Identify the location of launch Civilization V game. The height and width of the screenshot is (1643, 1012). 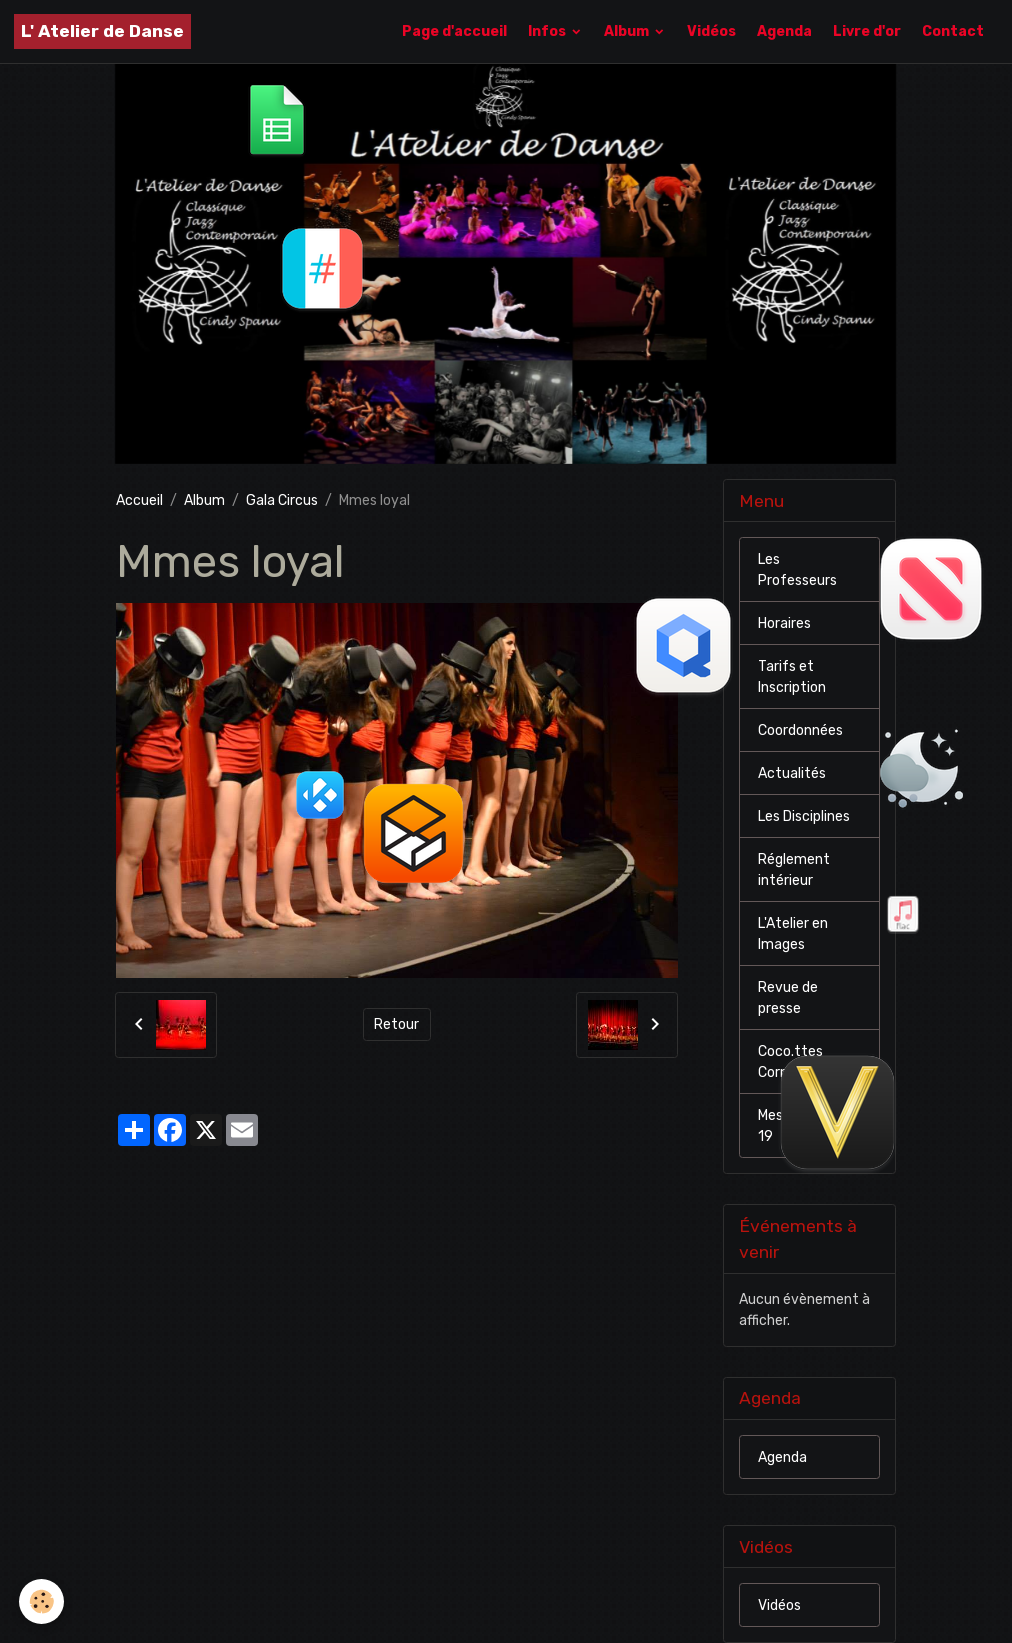
(837, 1112).